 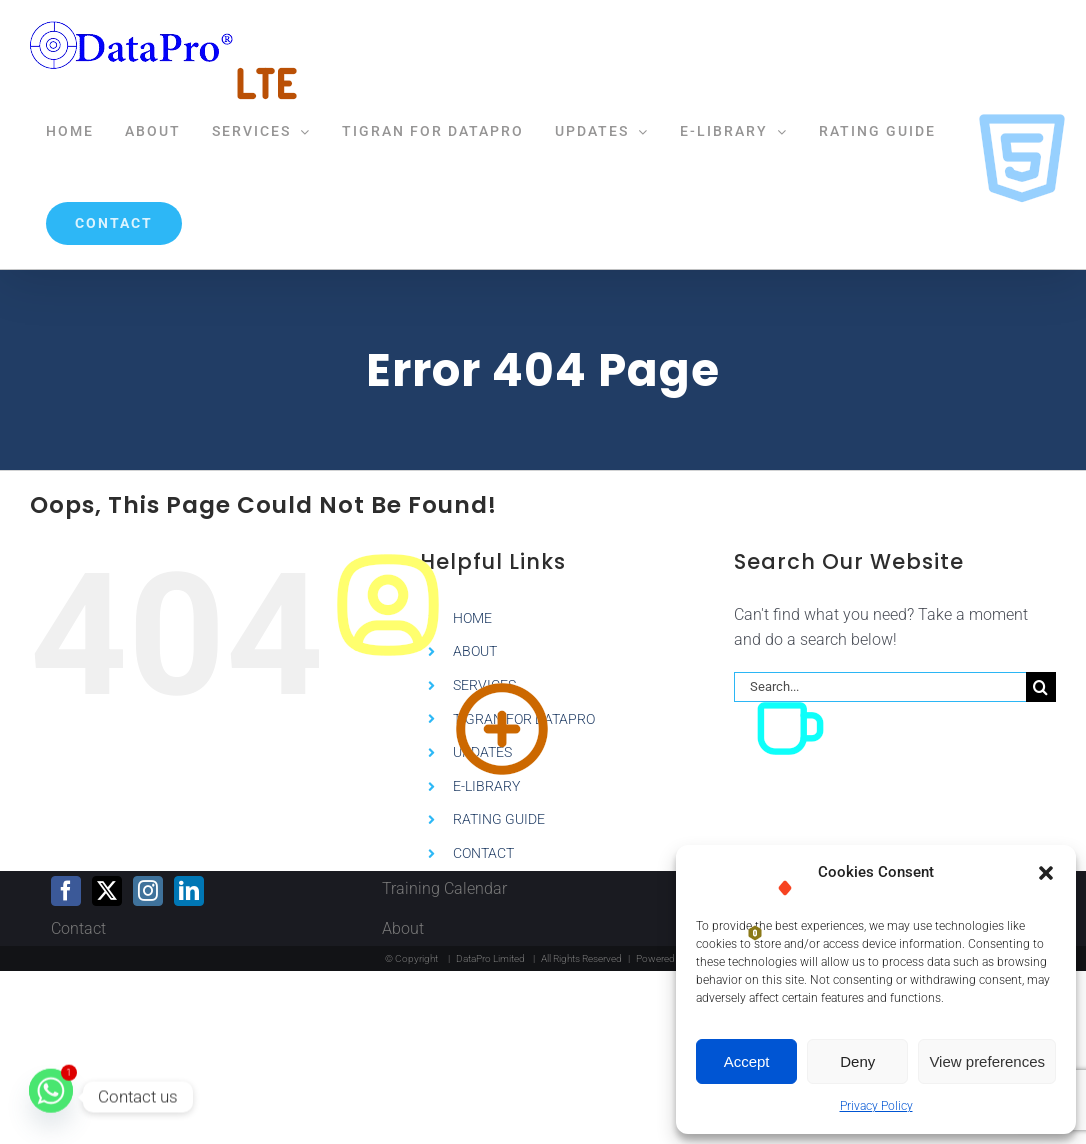 I want to click on access coffee break or pause timer, so click(x=790, y=728).